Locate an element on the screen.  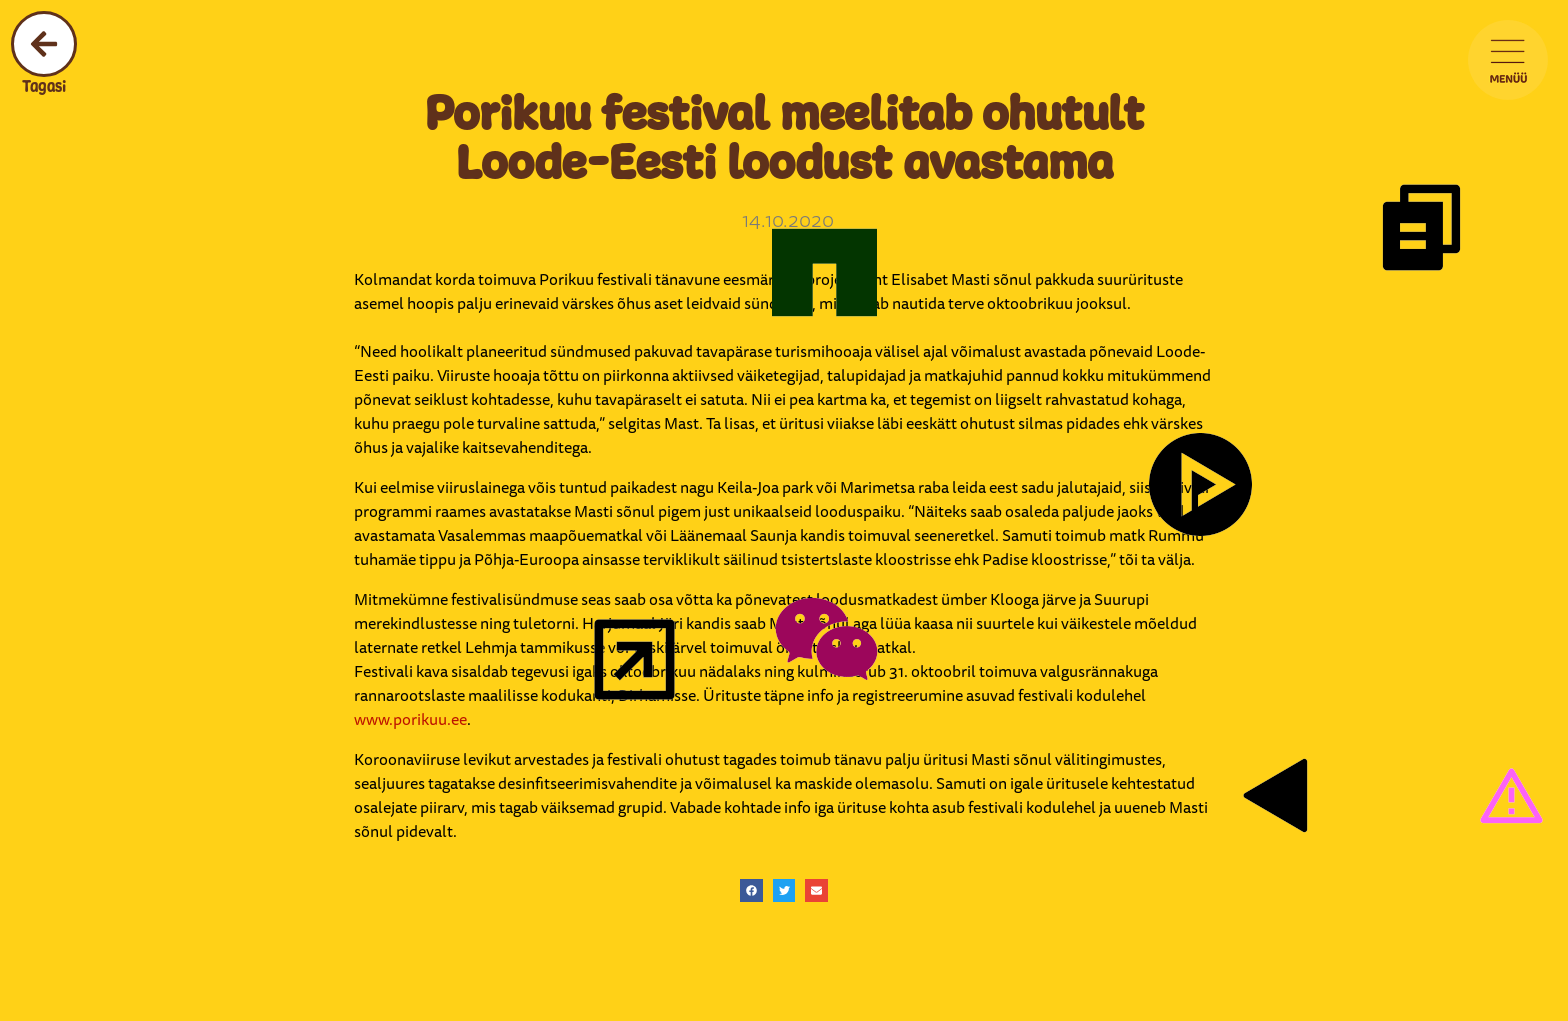
open the NewPipe app is located at coordinates (1200, 484).